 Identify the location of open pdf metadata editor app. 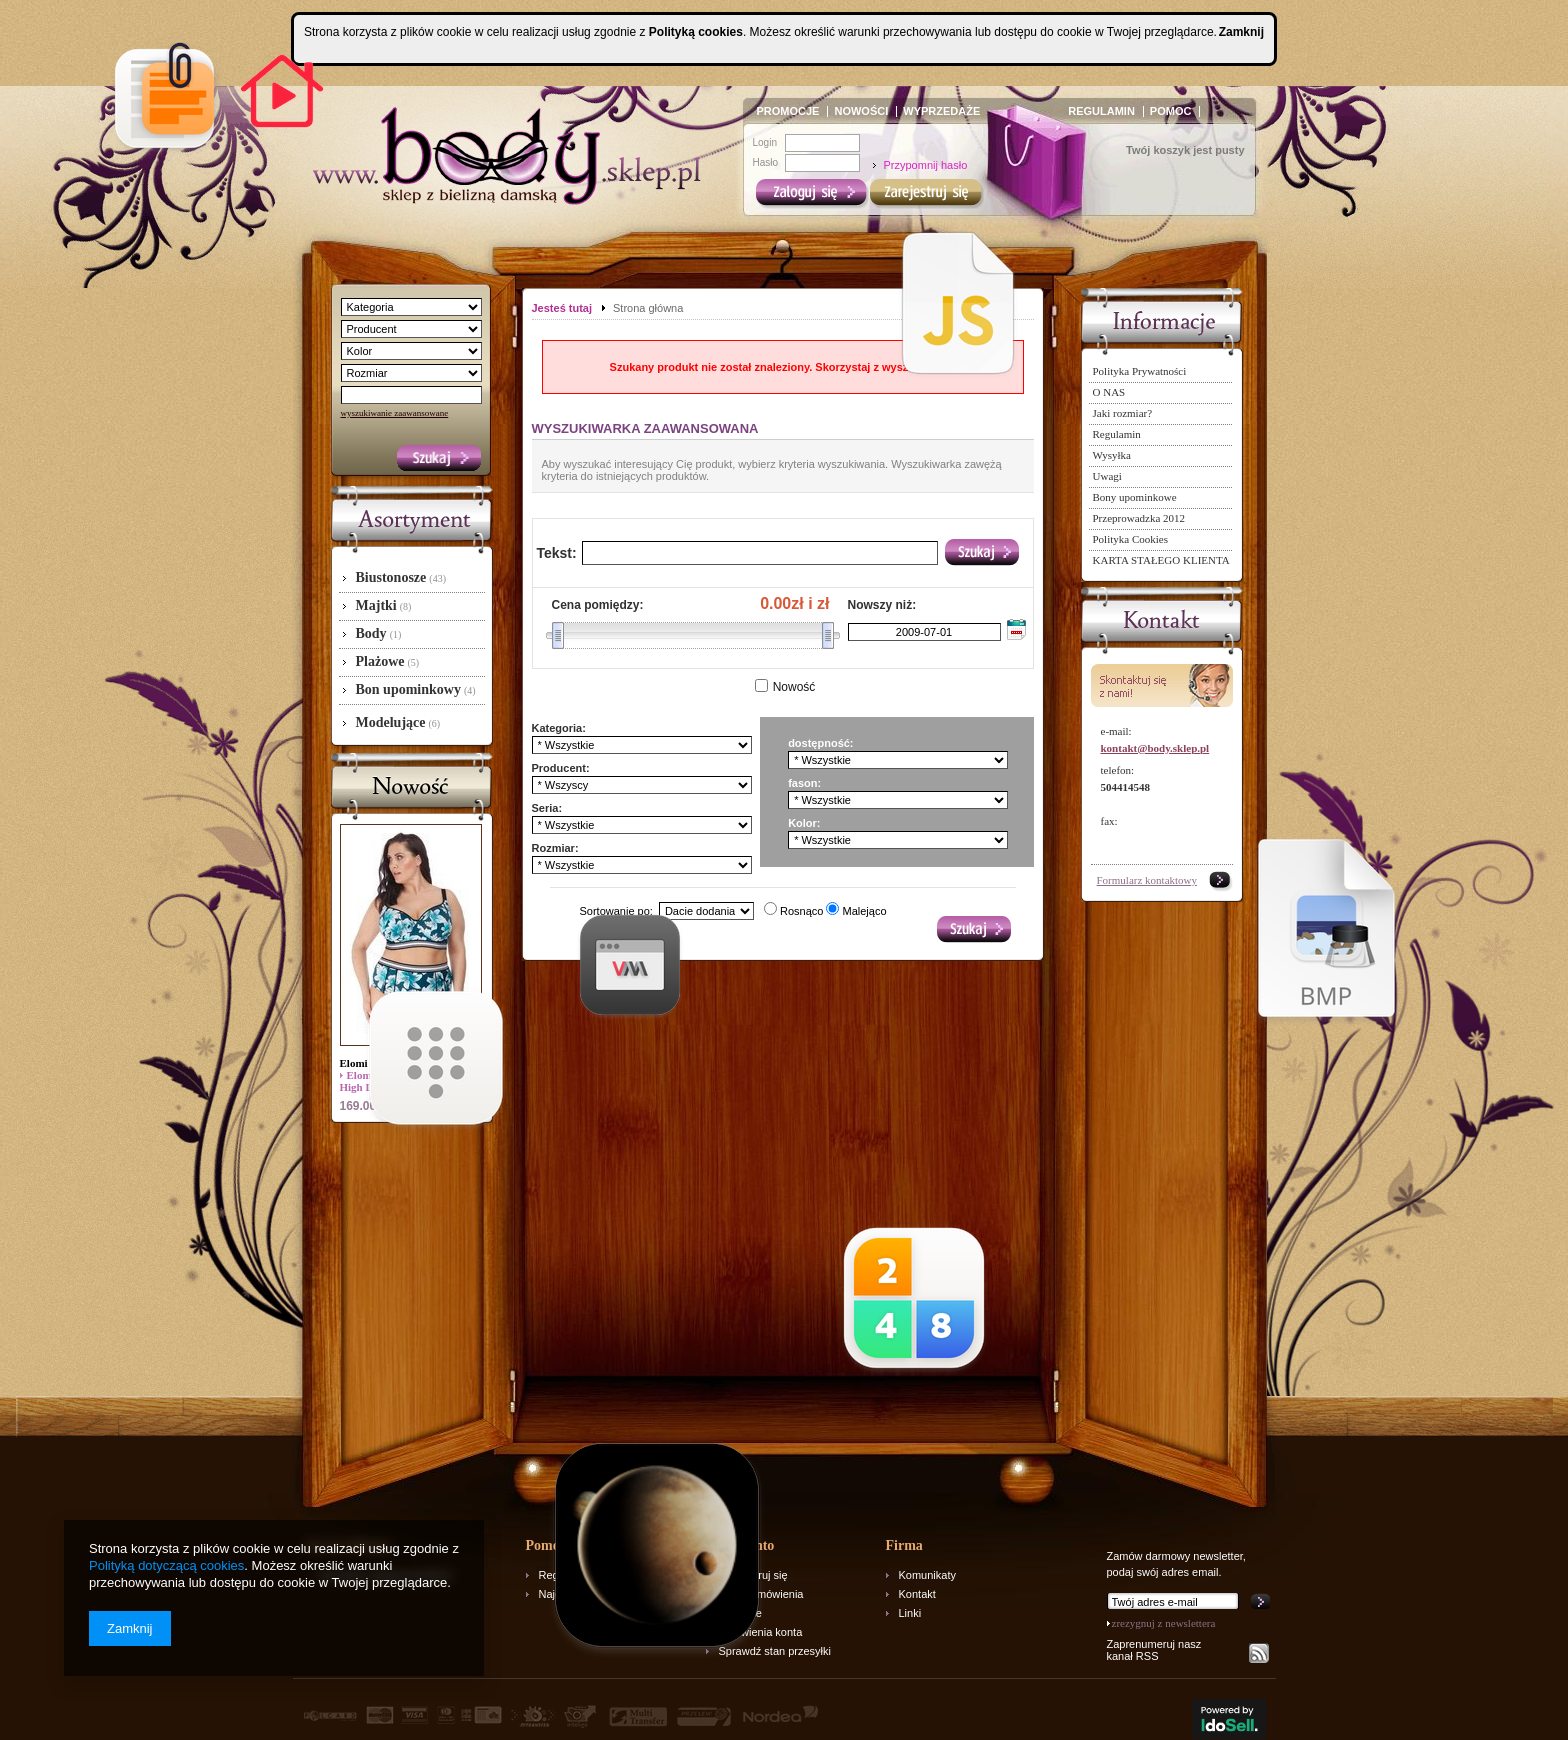
(164, 98).